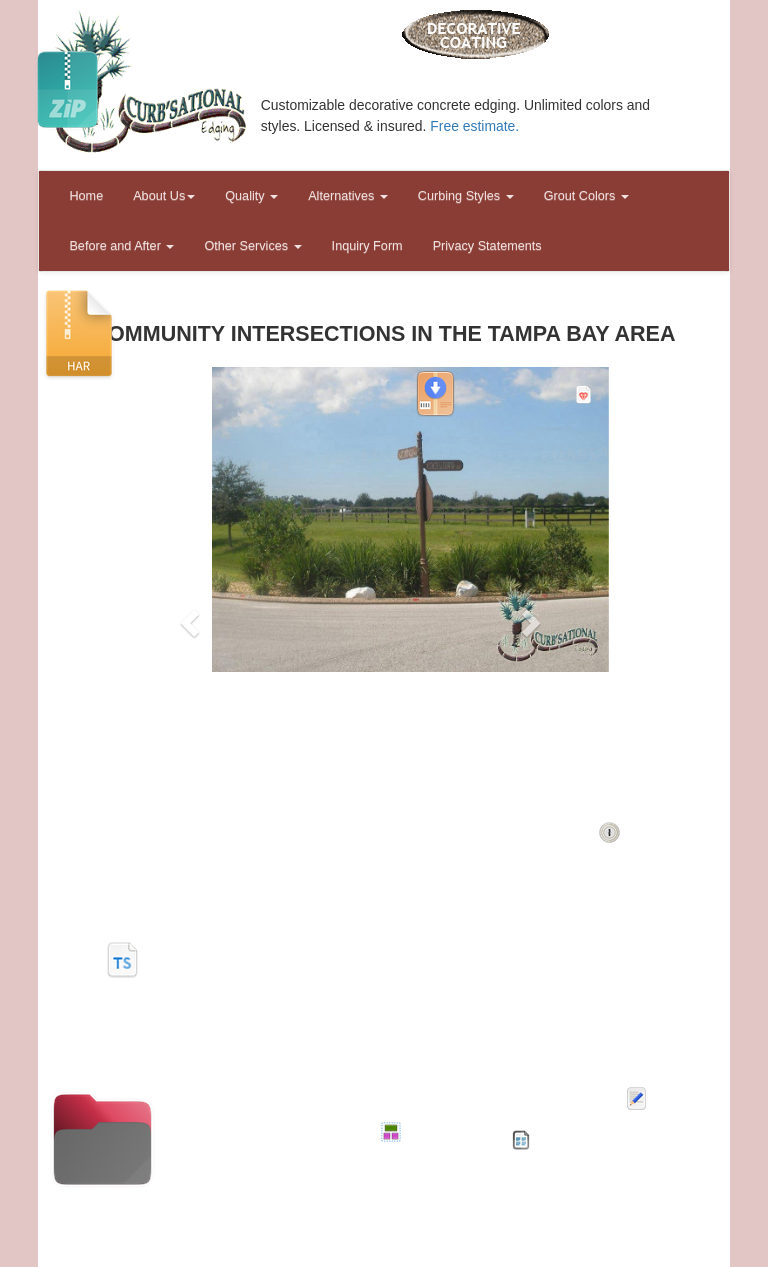 Image resolution: width=768 pixels, height=1267 pixels. What do you see at coordinates (122, 959) in the screenshot?
I see `a typescript source code file` at bounding box center [122, 959].